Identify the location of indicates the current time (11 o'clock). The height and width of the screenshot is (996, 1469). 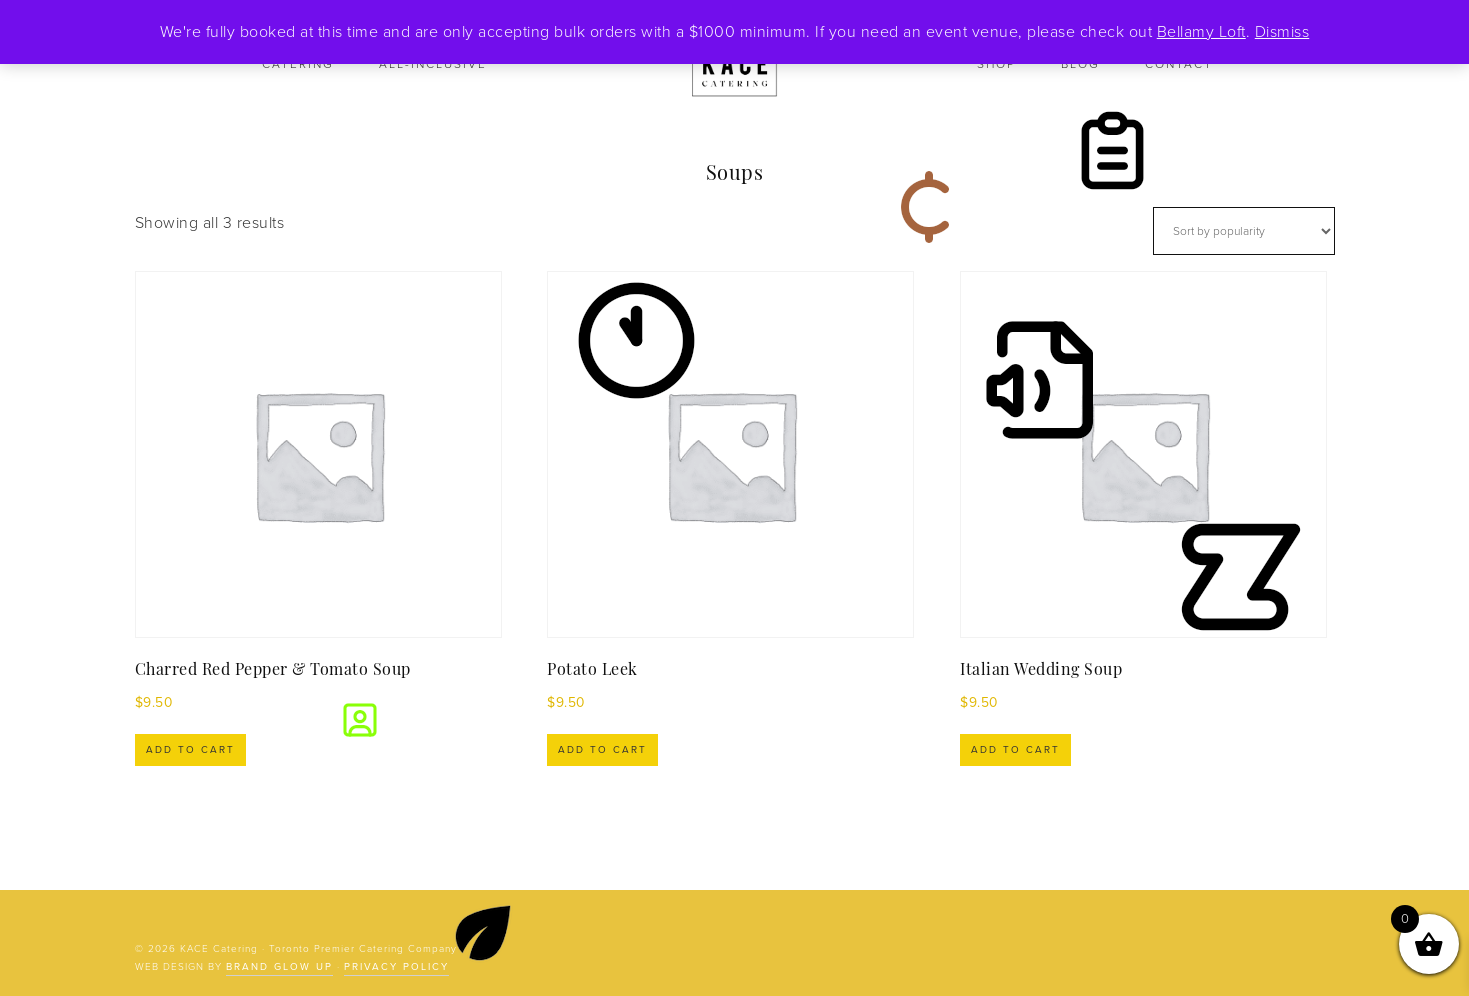
(636, 340).